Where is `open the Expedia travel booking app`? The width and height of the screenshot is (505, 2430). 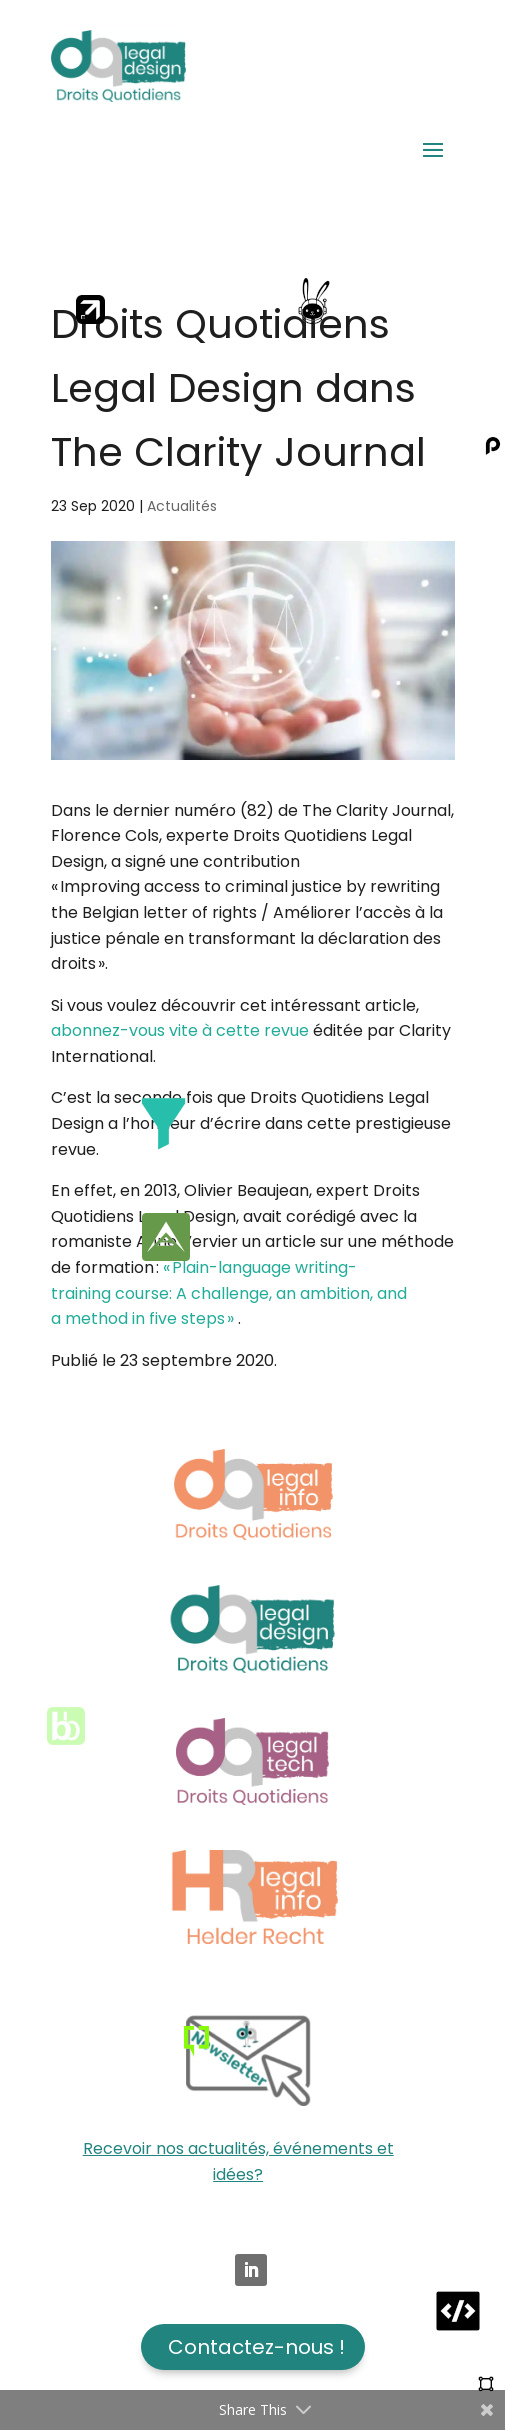
open the Expedia travel booking app is located at coordinates (90, 309).